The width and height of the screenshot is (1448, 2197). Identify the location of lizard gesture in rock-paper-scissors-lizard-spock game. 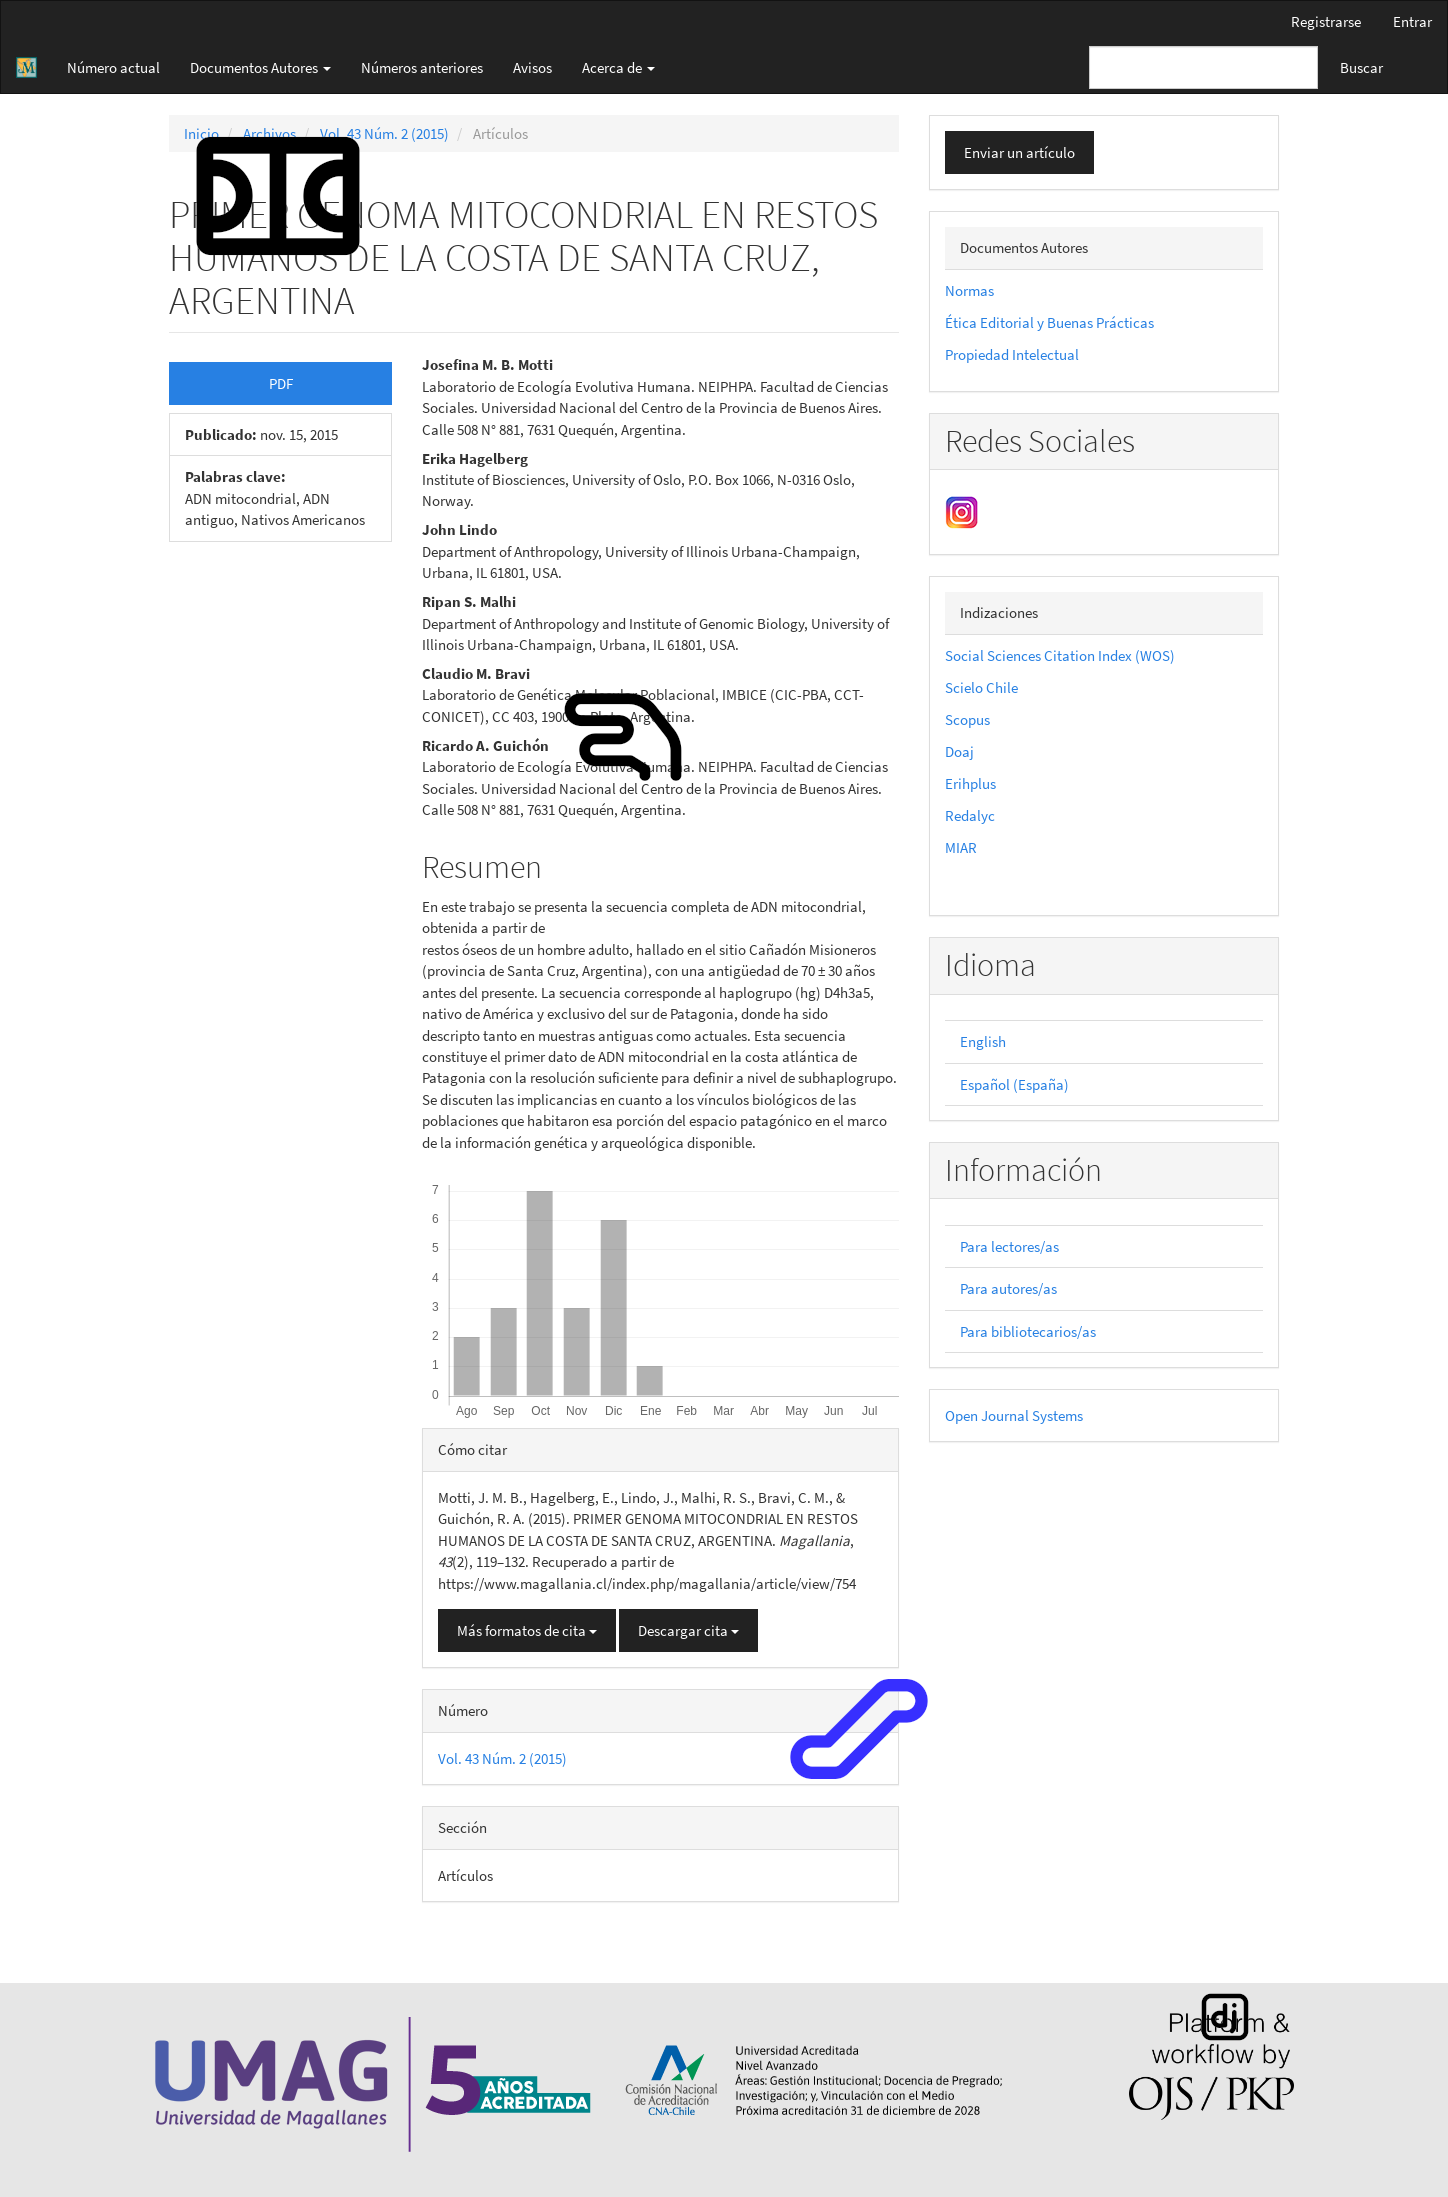
(623, 737).